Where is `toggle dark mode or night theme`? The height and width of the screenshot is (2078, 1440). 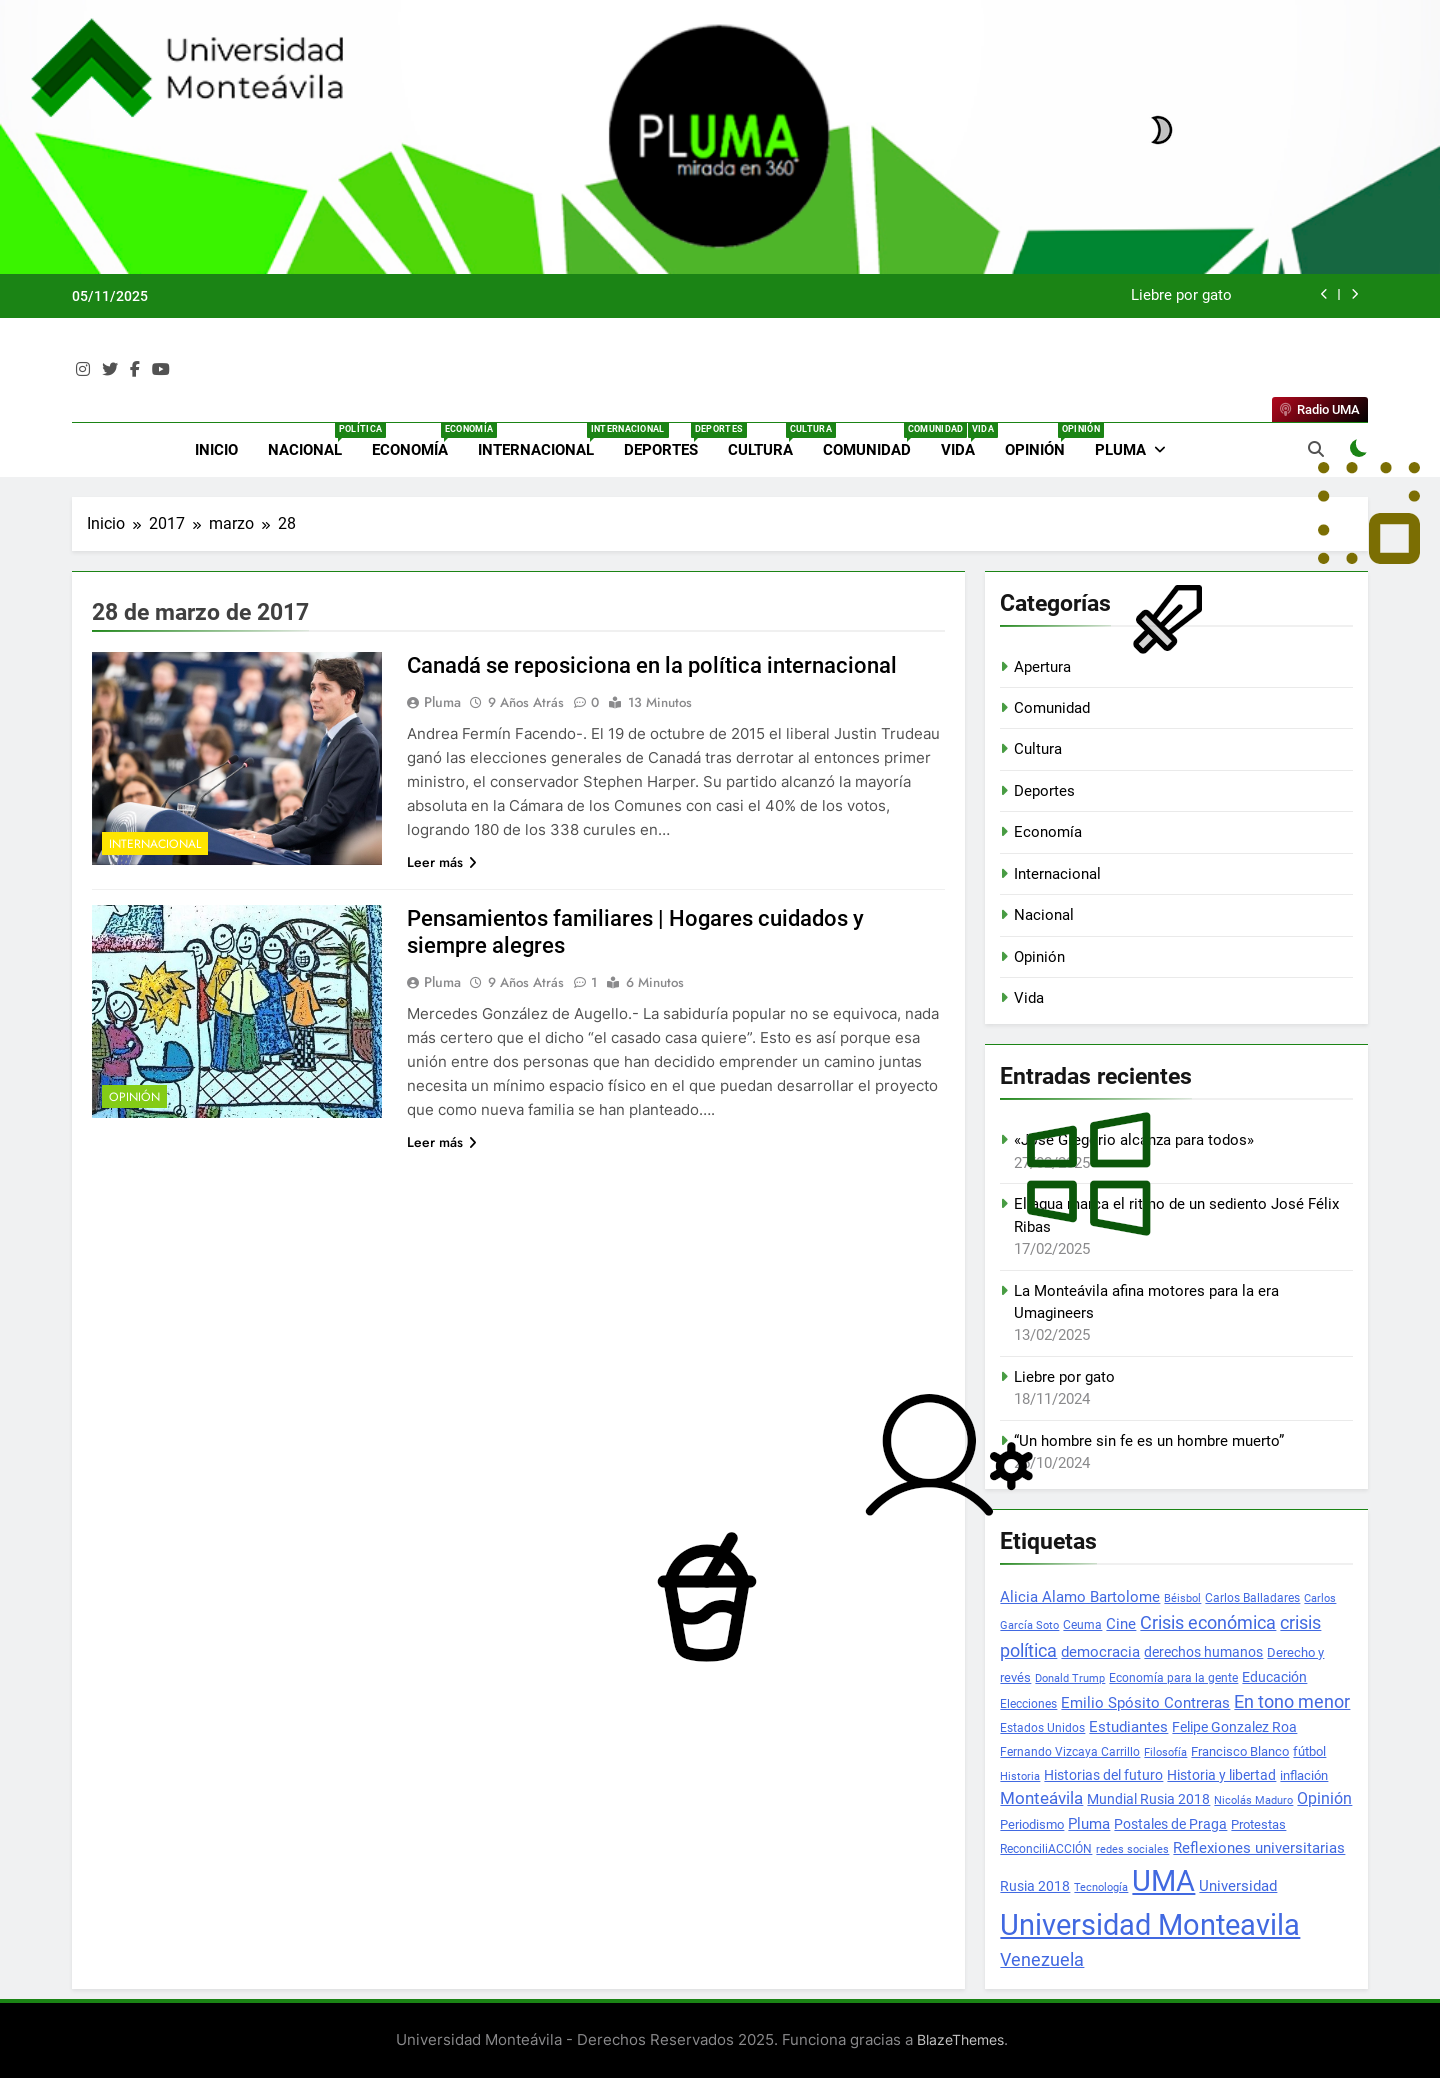 toggle dark mode or night theme is located at coordinates (1161, 130).